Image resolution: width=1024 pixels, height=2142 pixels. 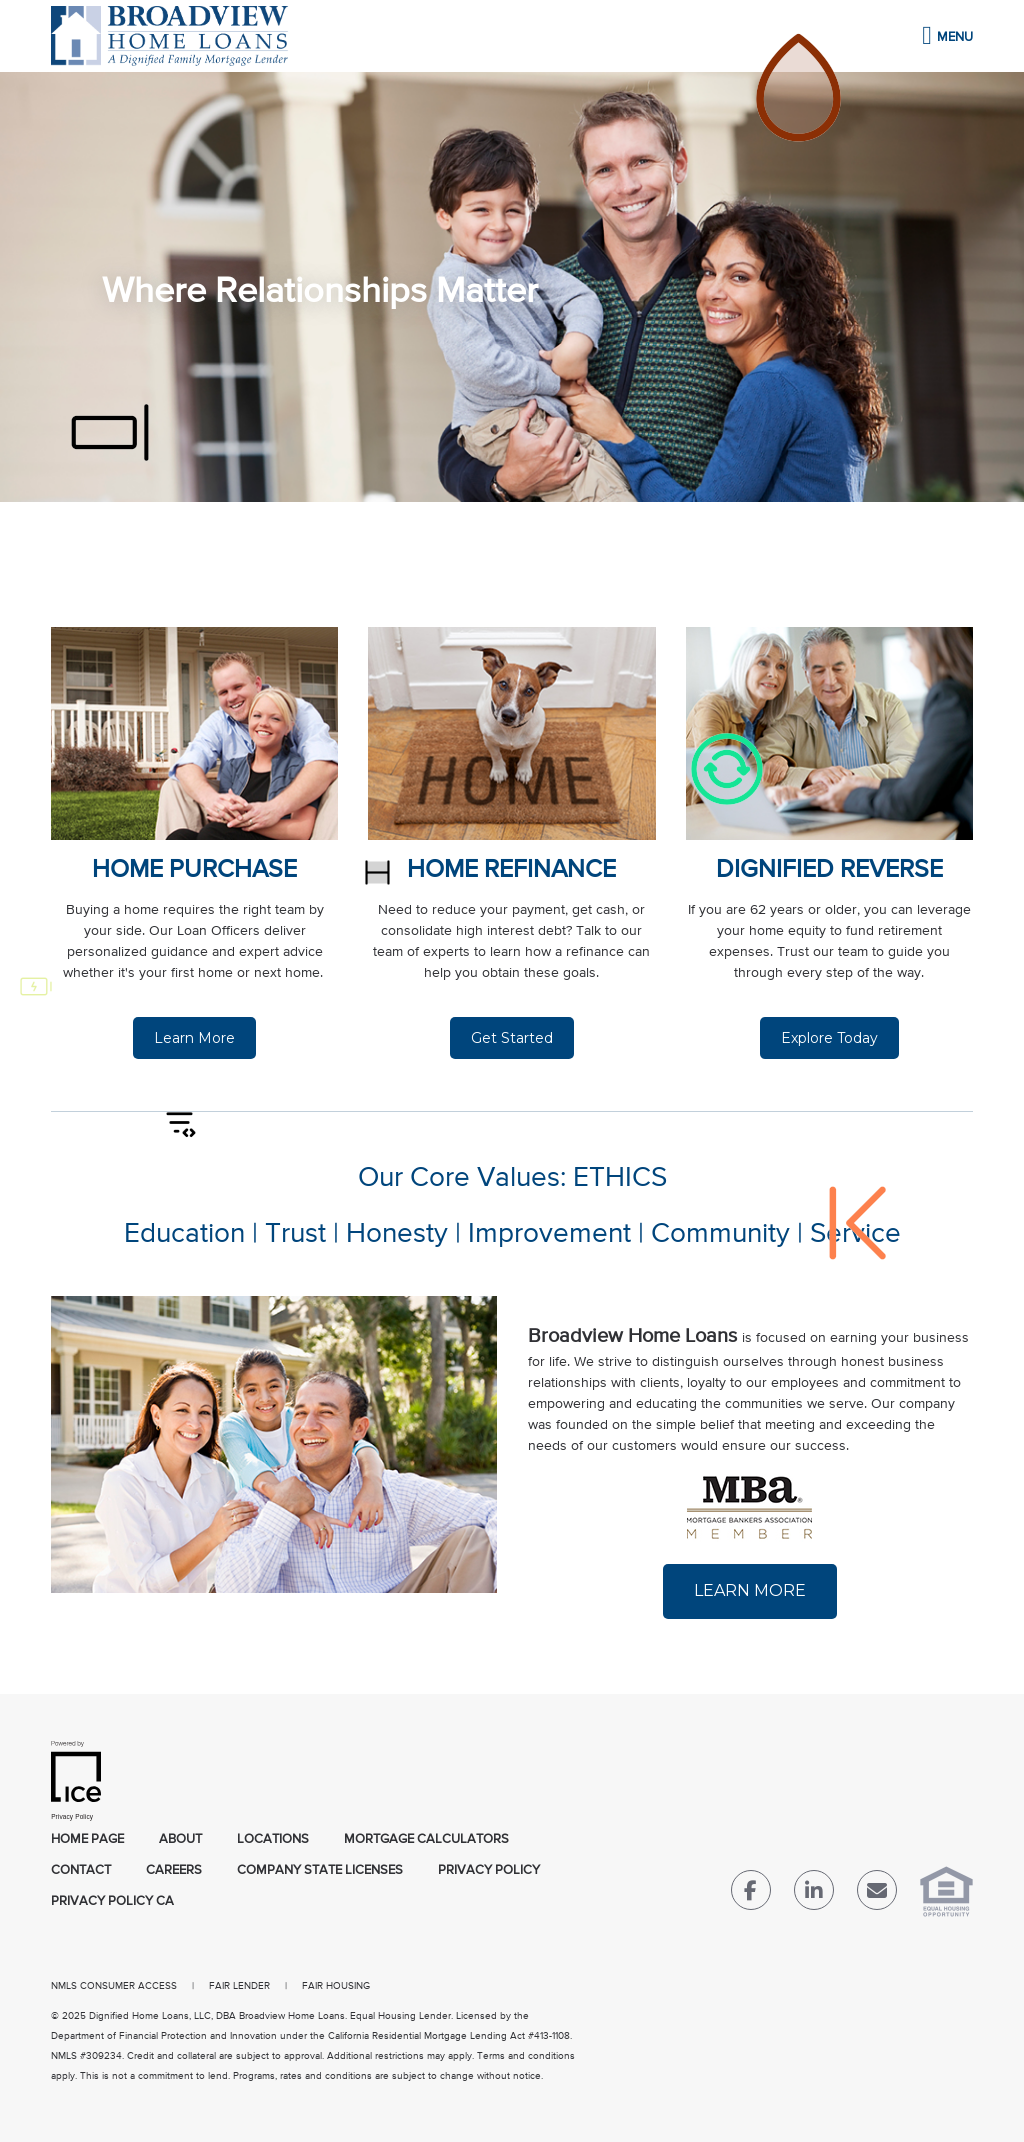 I want to click on sync data with cloud or server, so click(x=727, y=769).